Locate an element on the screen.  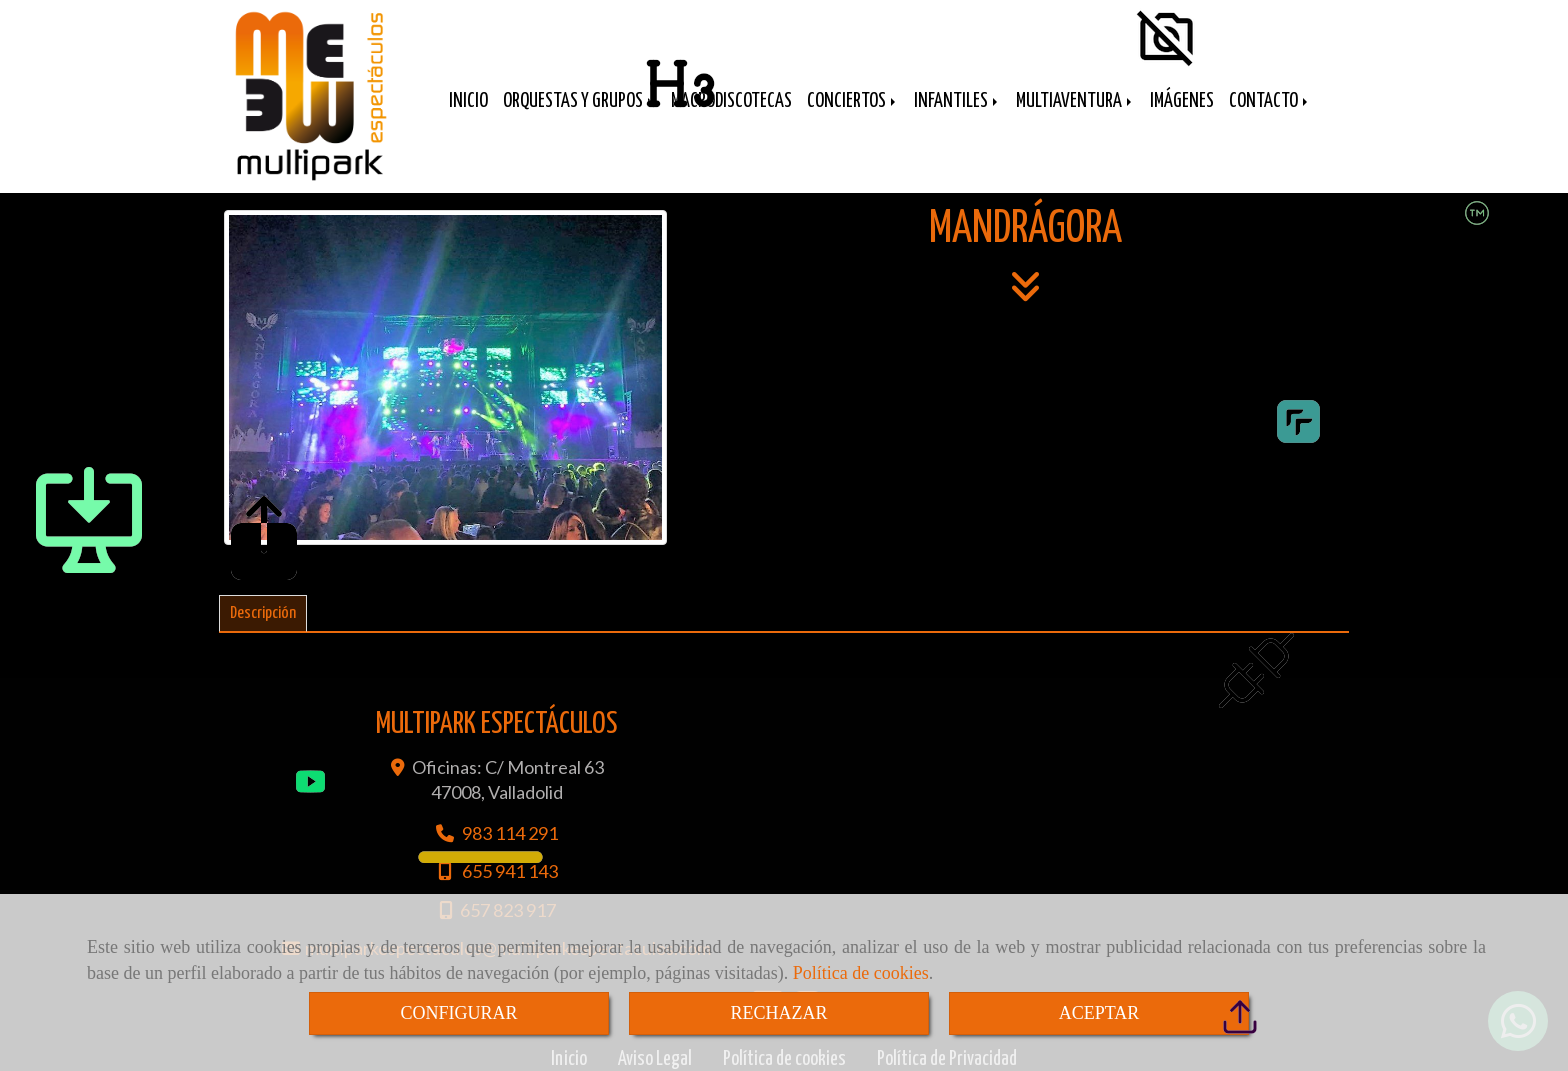
share this content is located at coordinates (264, 538).